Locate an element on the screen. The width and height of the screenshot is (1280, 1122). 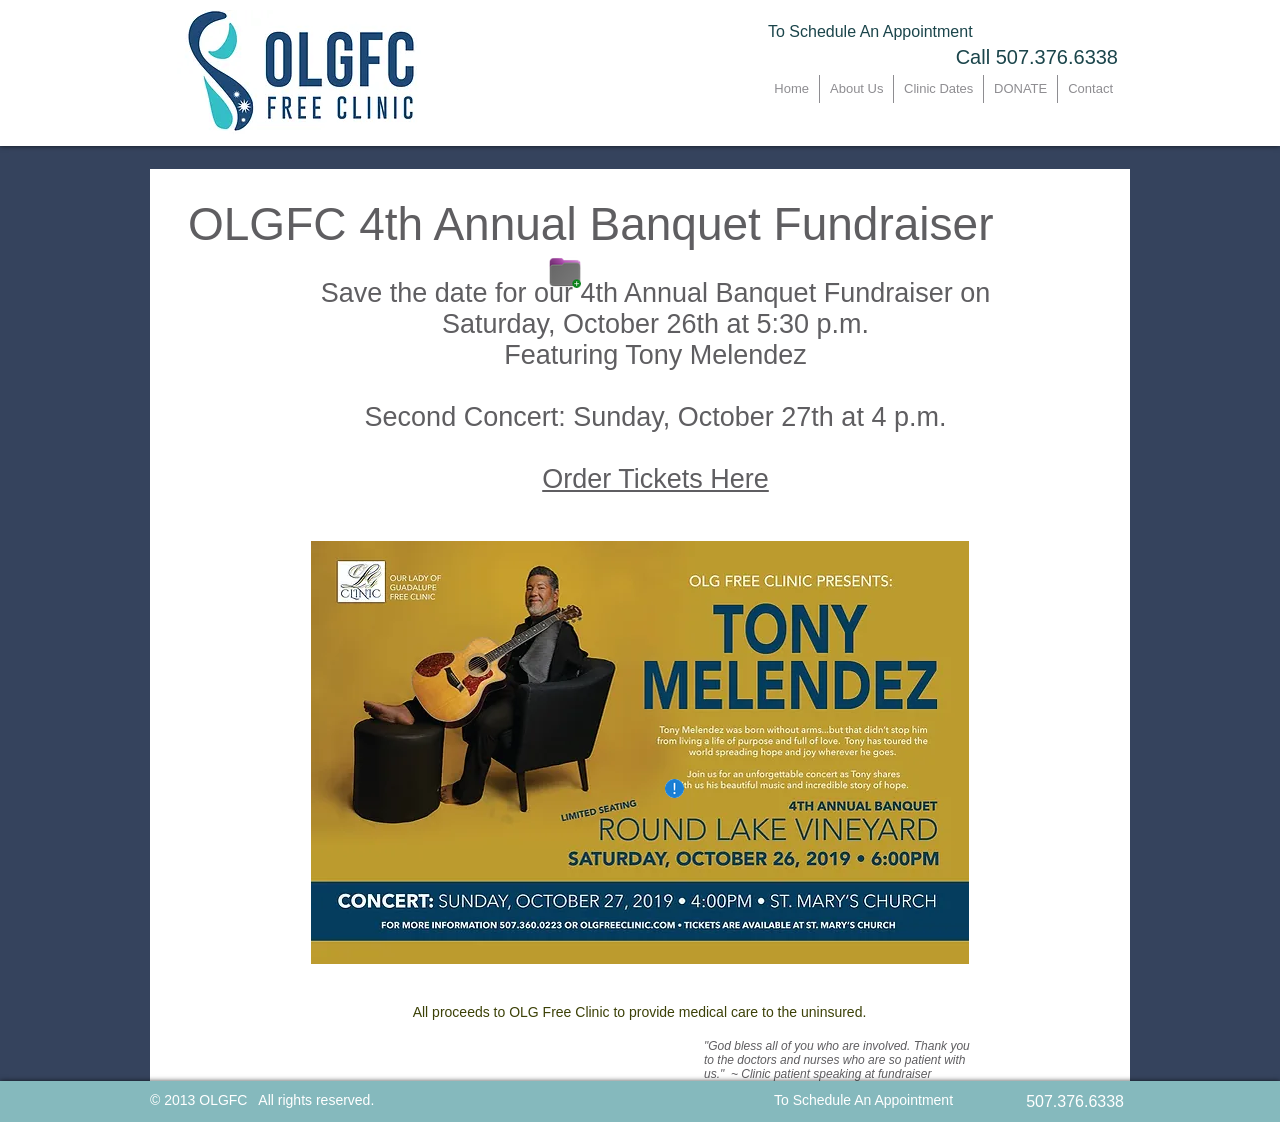
create a new folder is located at coordinates (565, 272).